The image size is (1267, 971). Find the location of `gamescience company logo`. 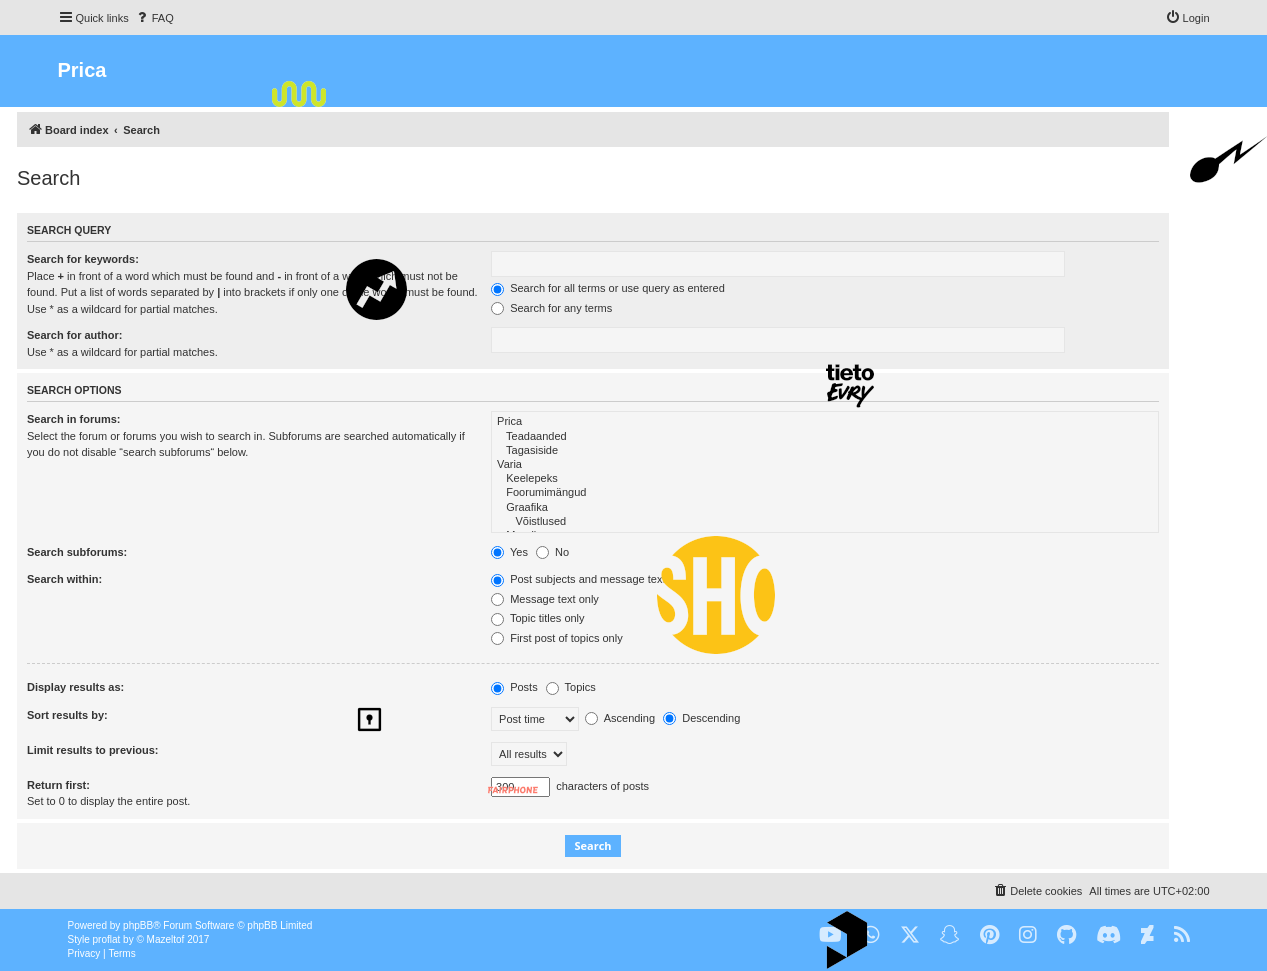

gamescience company logo is located at coordinates (1228, 159).